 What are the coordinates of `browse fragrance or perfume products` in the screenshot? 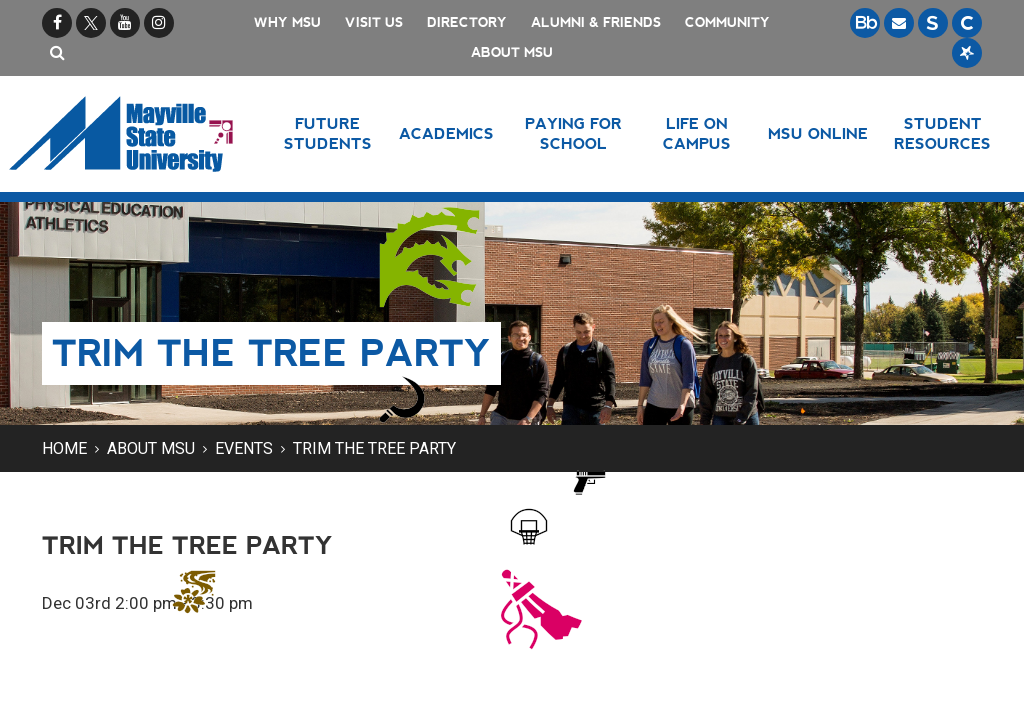 It's located at (194, 592).